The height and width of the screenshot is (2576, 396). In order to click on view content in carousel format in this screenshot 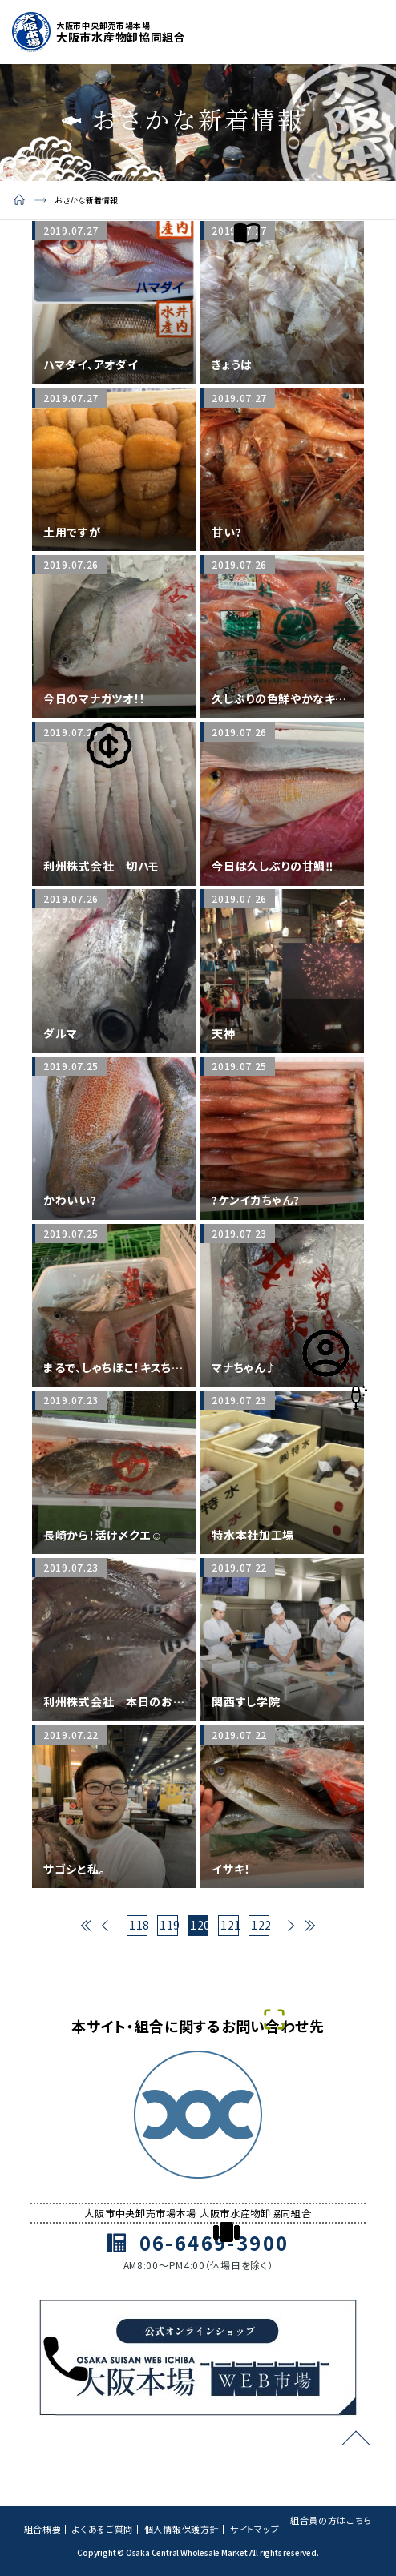, I will do `click(226, 2232)`.